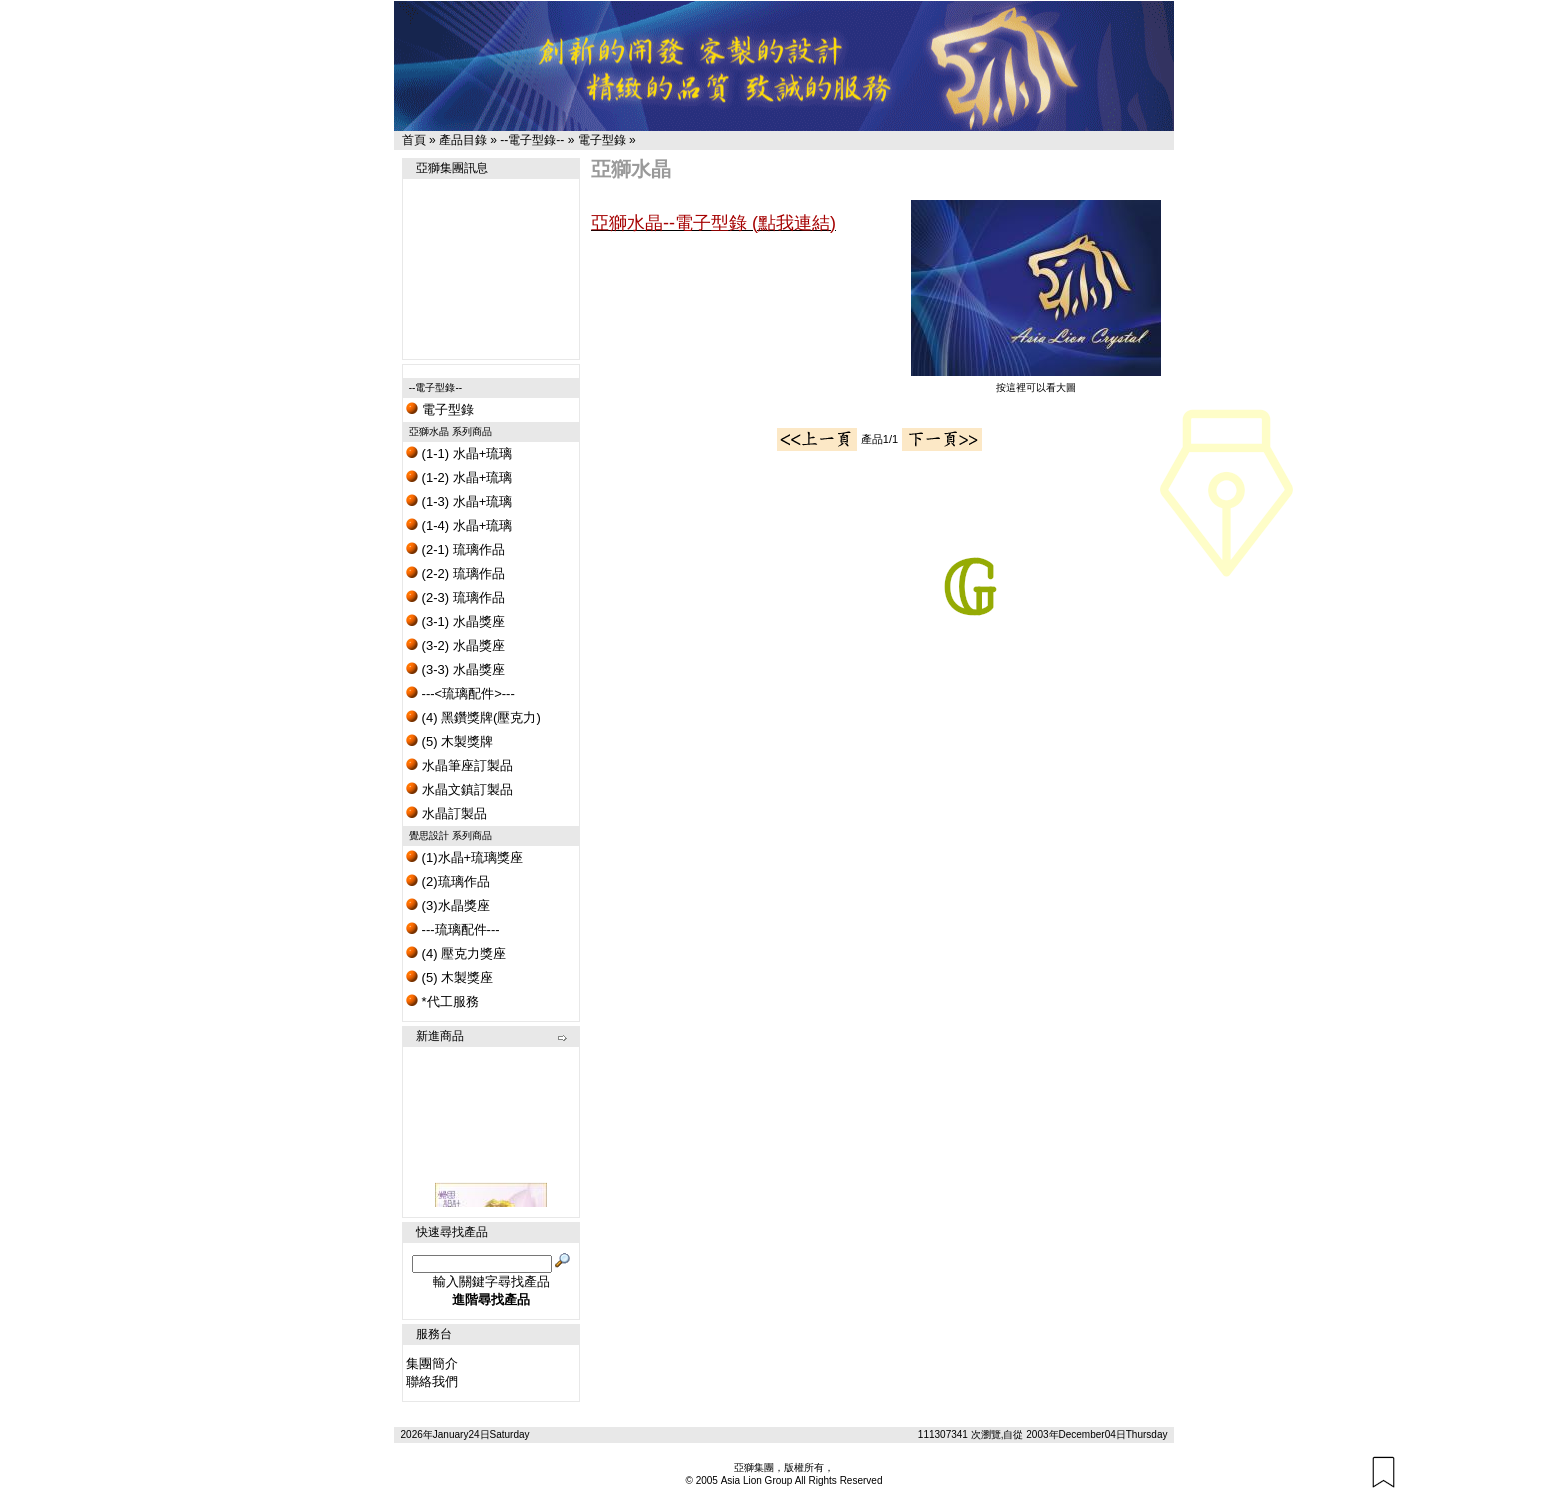 The image size is (1568, 1504). What do you see at coordinates (970, 586) in the screenshot?
I see `link to The Guardian news website` at bounding box center [970, 586].